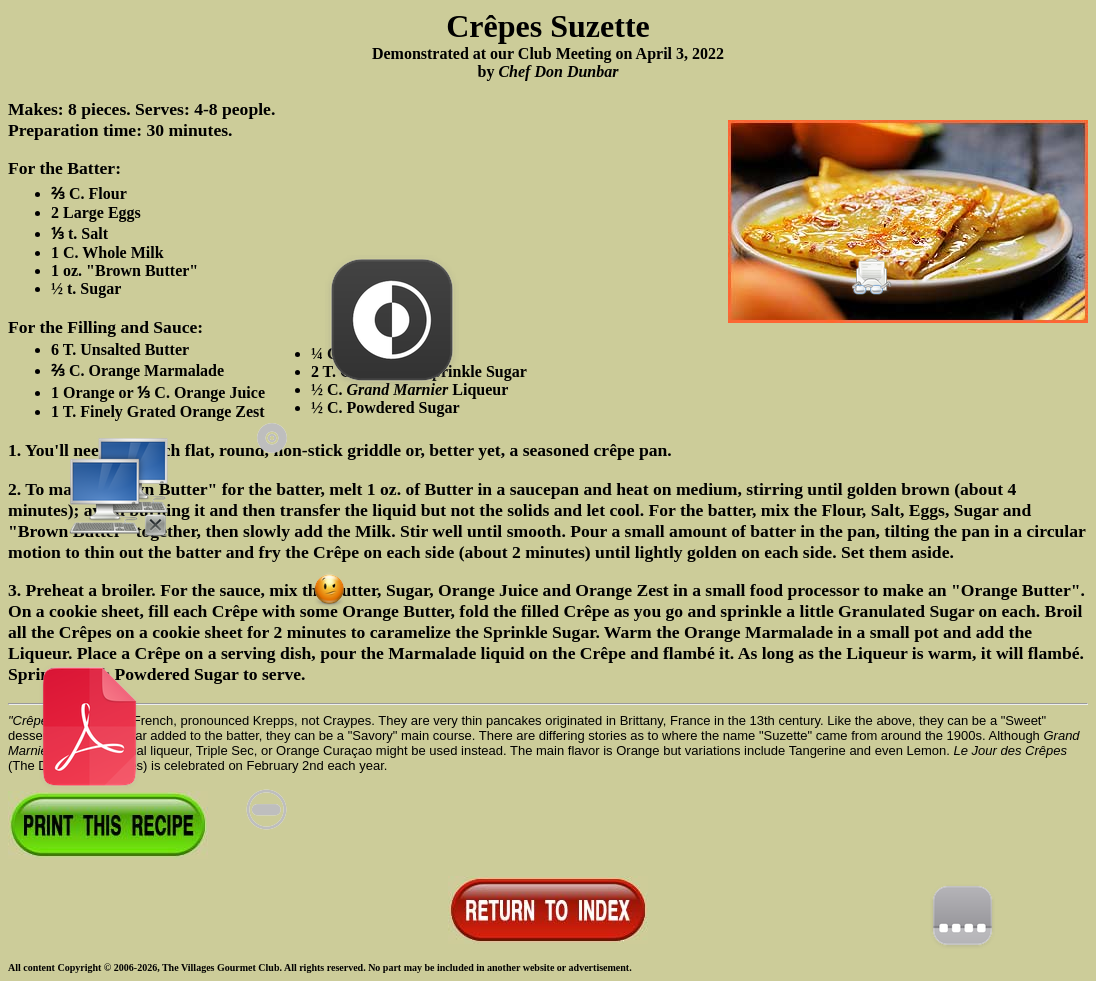 The height and width of the screenshot is (981, 1096). I want to click on indicates a partially selected or indeterminate radio button state, so click(266, 809).